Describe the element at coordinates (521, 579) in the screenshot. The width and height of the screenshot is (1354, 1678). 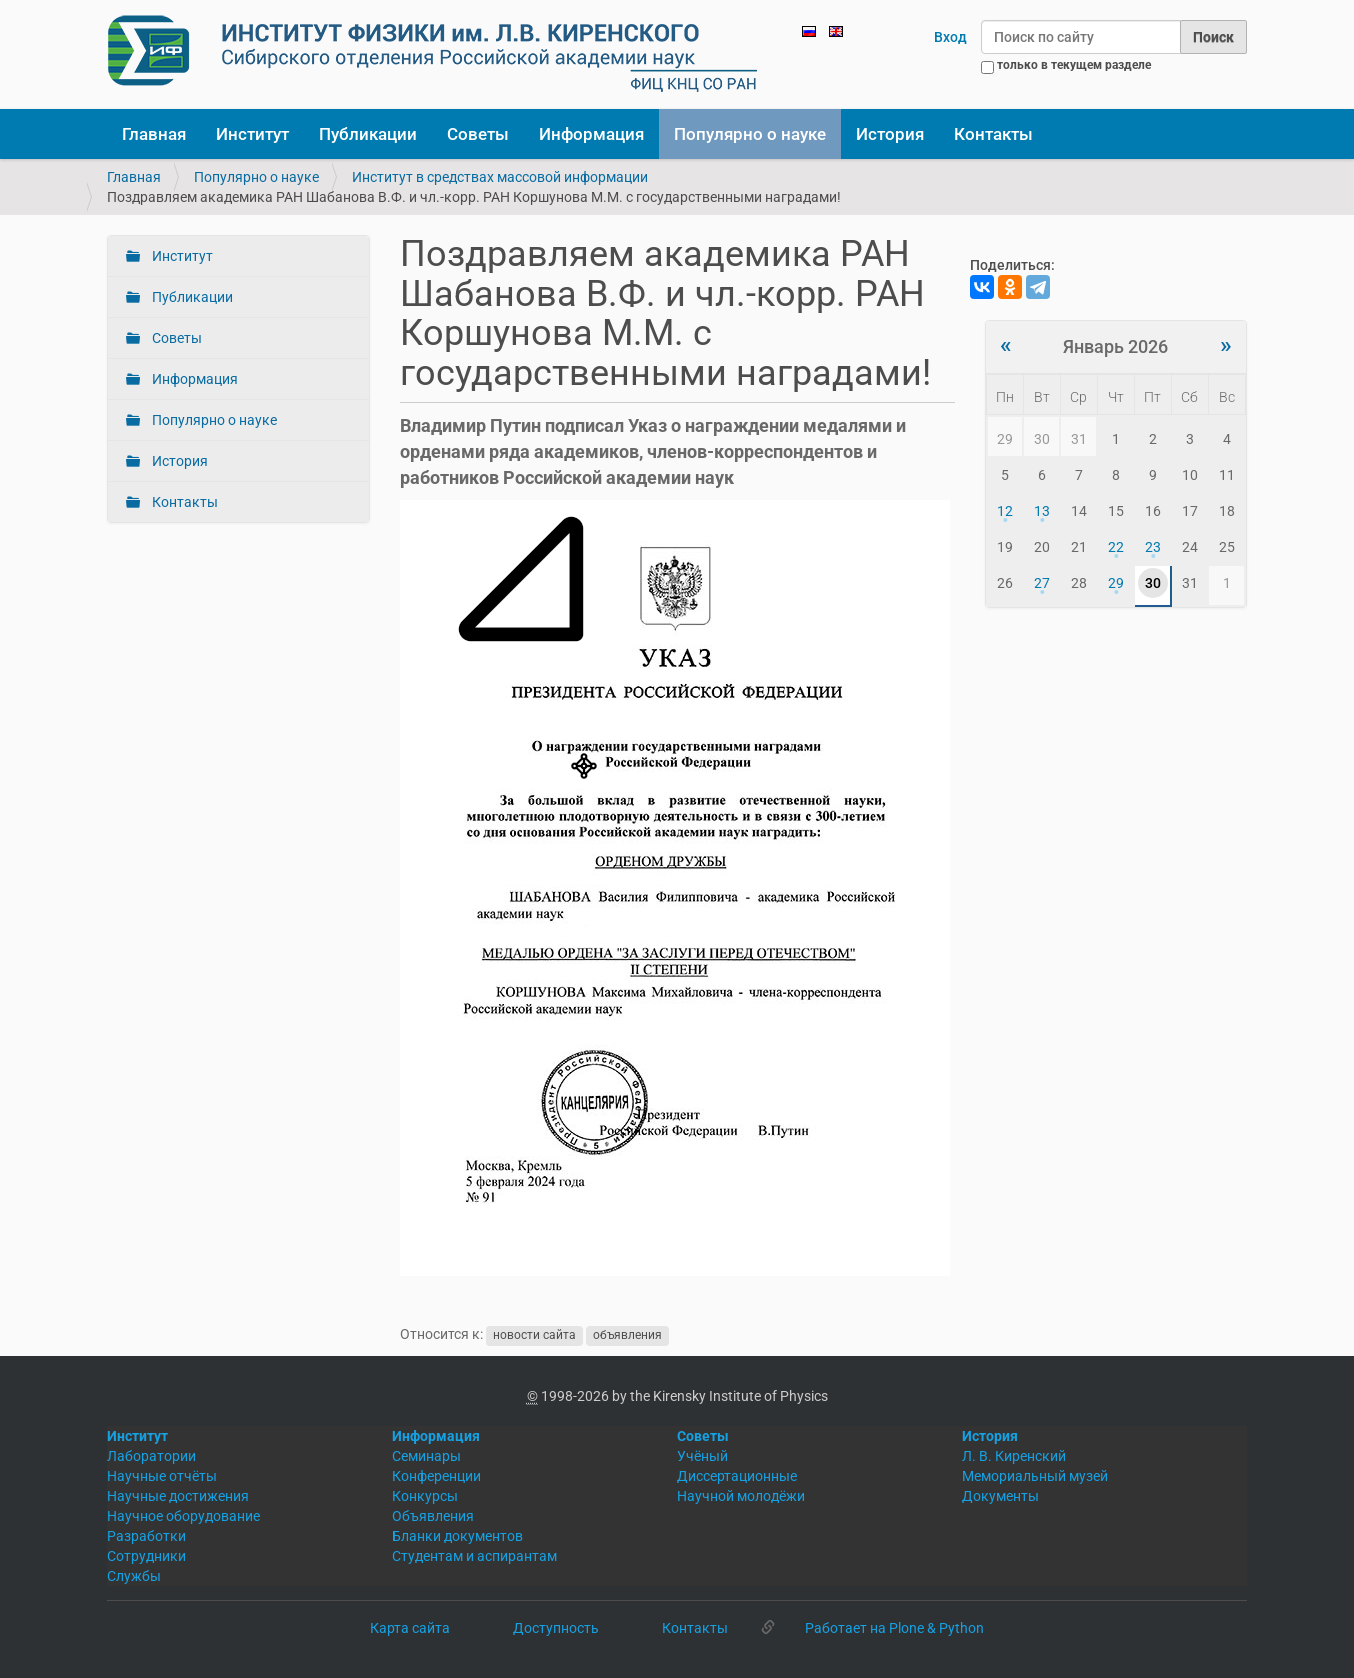
I see `indicates weak cellular signal strength` at that location.